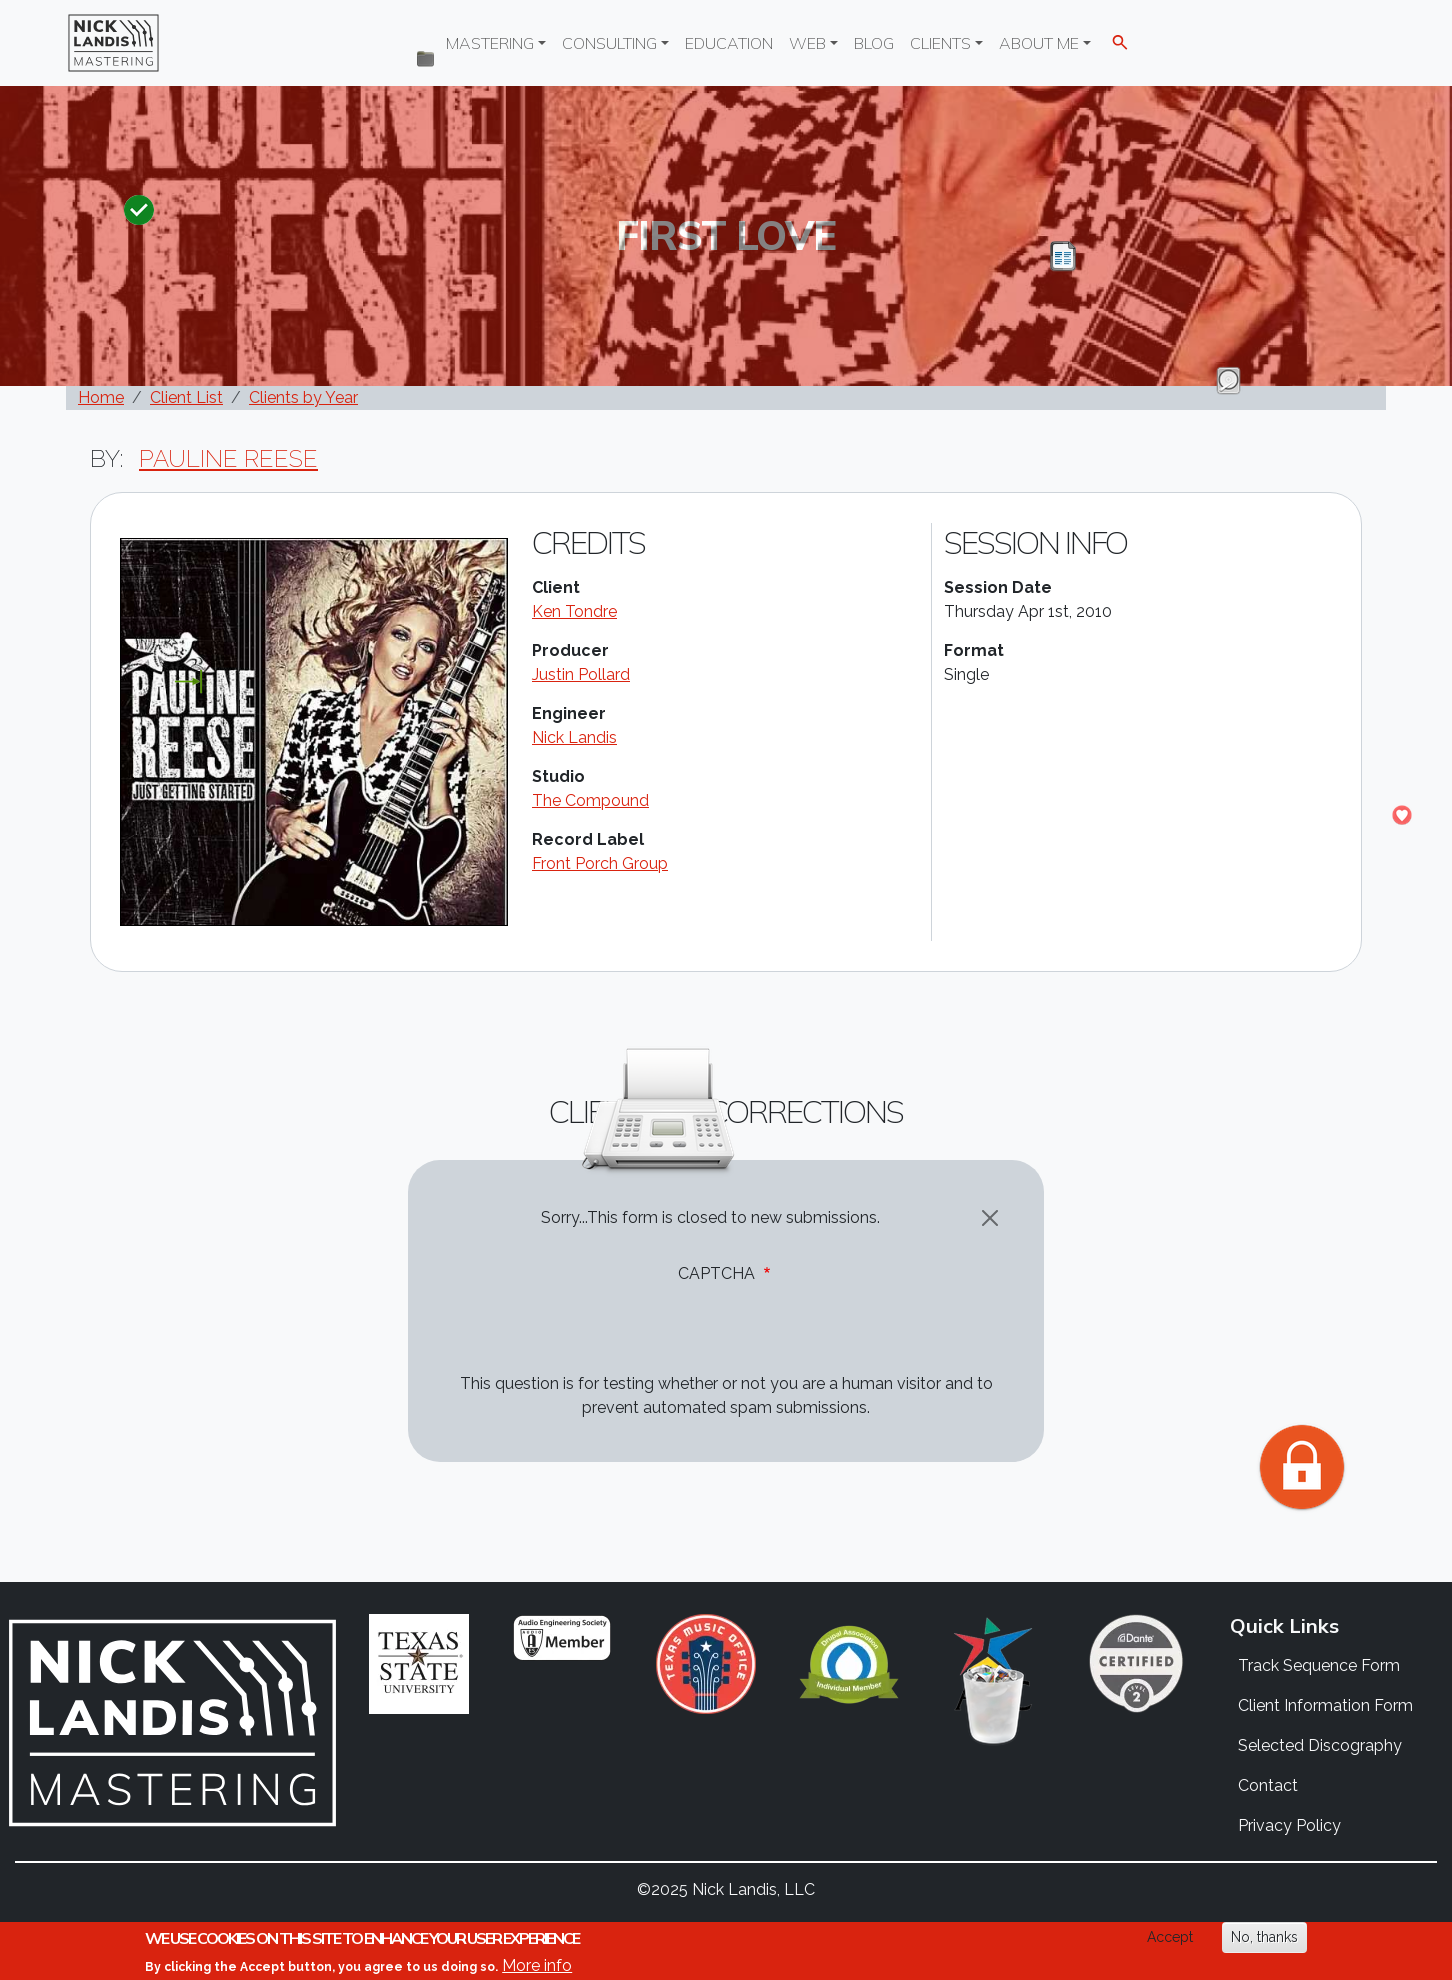  Describe the element at coordinates (1302, 1467) in the screenshot. I see `indicates a file or folder is read-only` at that location.